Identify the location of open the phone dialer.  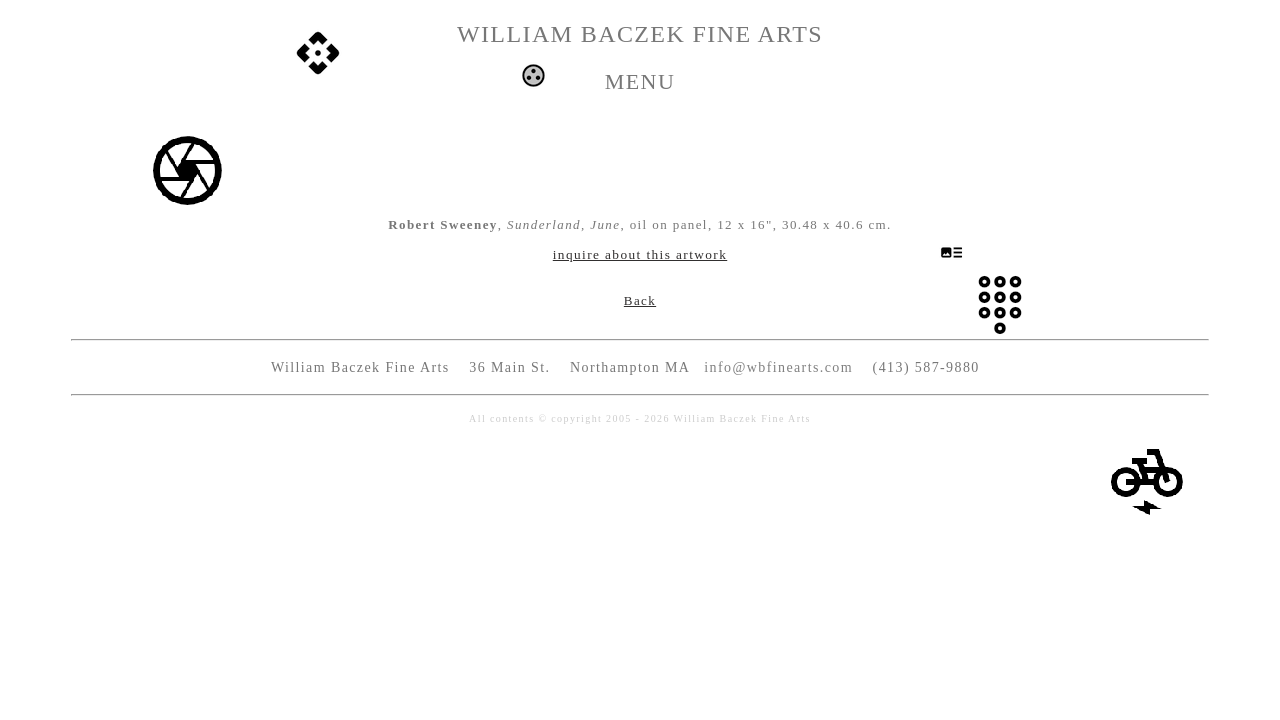
(1000, 305).